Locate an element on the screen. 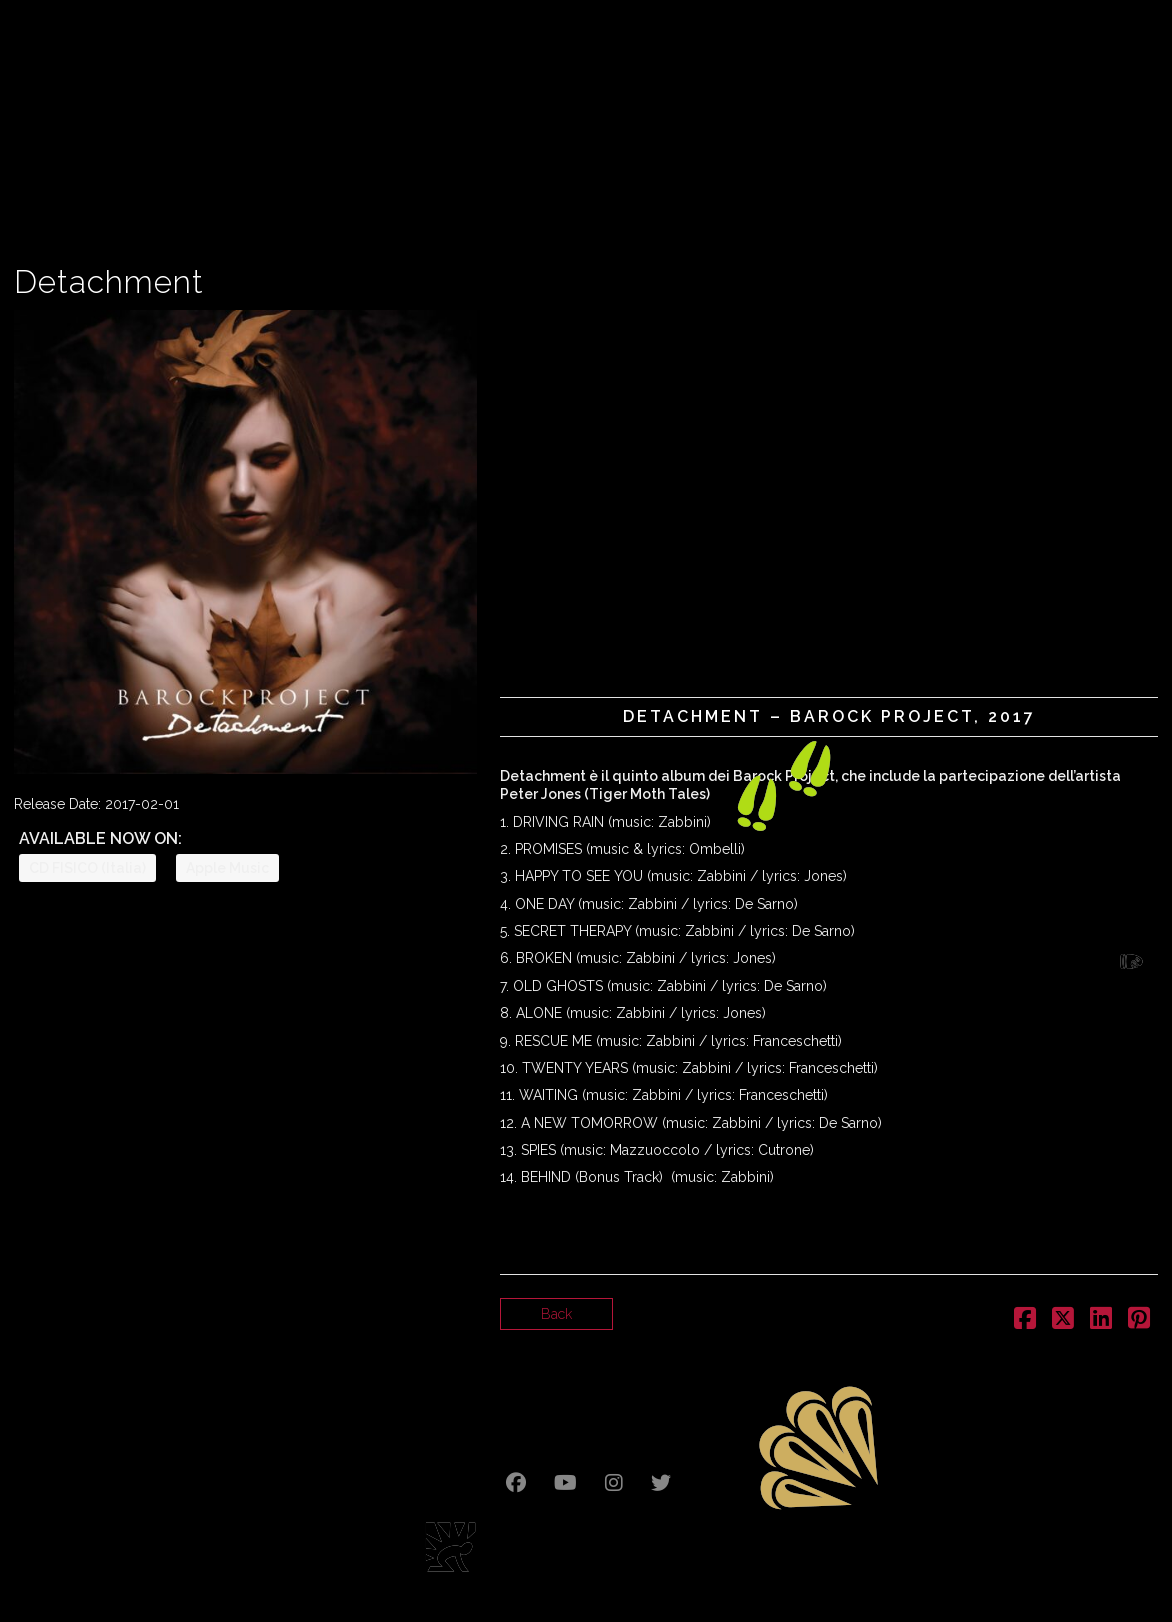  indicates oppression or overwhelming force in gameplay is located at coordinates (450, 1547).